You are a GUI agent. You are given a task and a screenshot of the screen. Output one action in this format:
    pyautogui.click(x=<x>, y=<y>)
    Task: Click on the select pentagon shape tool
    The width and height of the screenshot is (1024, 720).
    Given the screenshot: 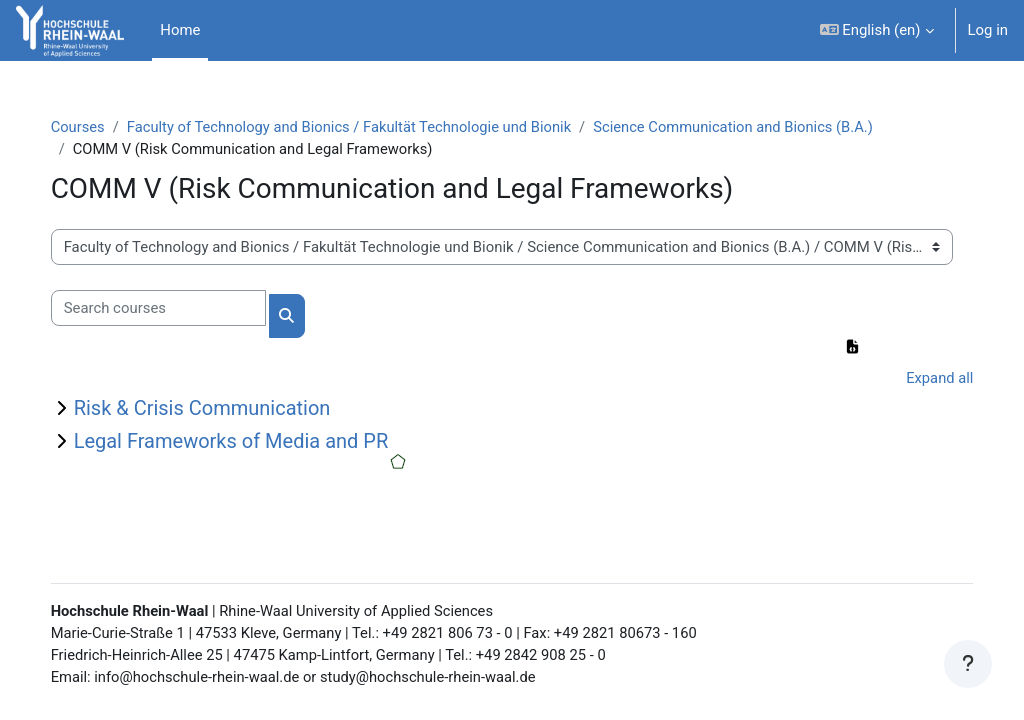 What is the action you would take?
    pyautogui.click(x=398, y=462)
    